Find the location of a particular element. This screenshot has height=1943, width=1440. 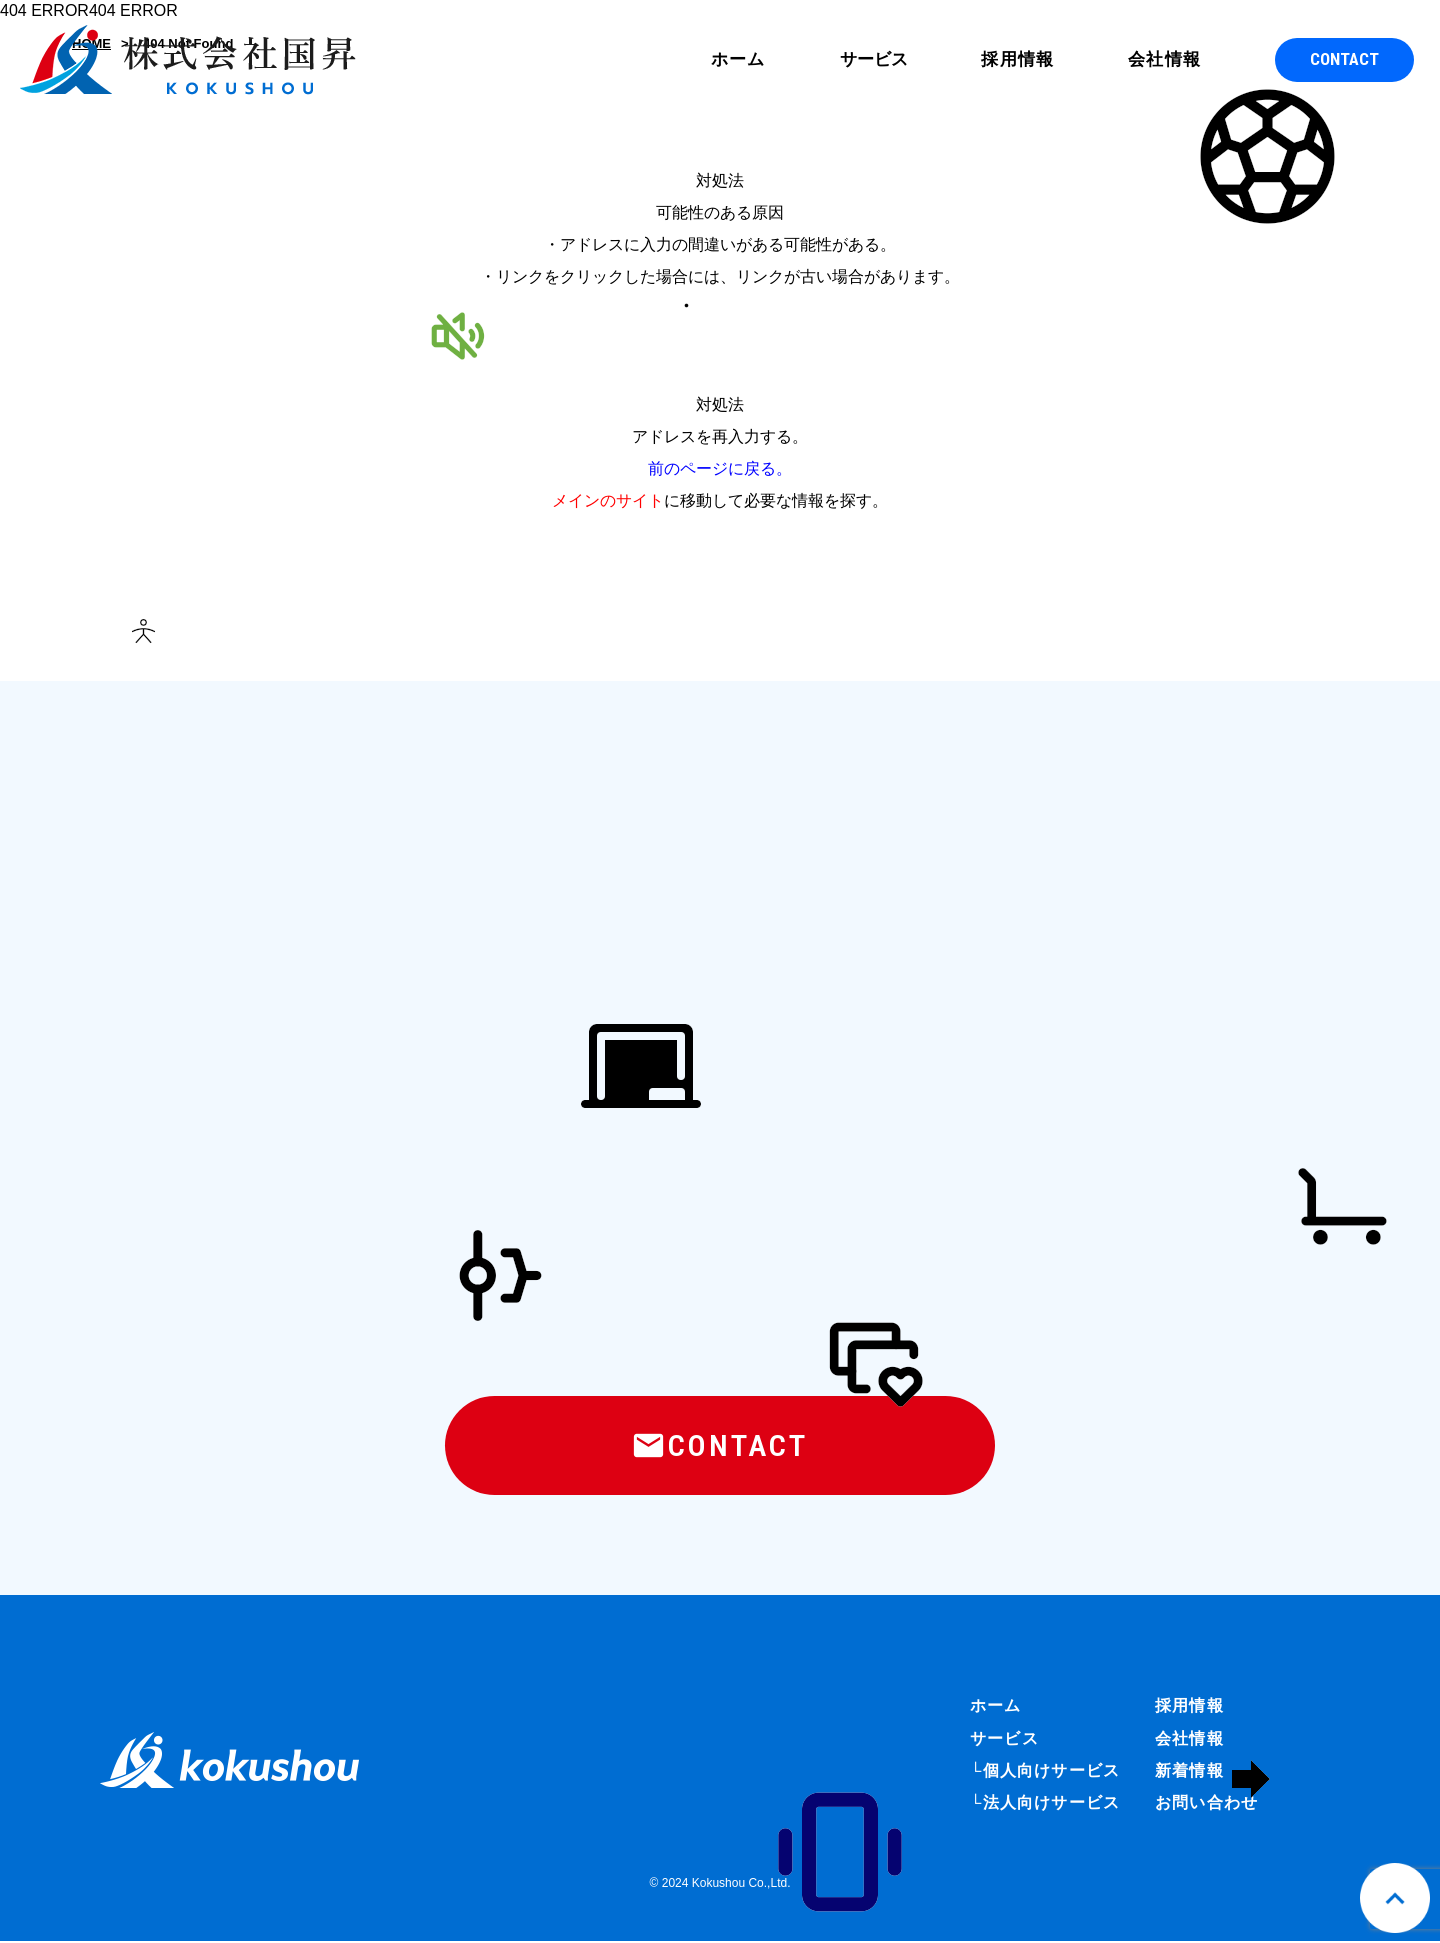

access whiteboard or presentation mode is located at coordinates (641, 1068).